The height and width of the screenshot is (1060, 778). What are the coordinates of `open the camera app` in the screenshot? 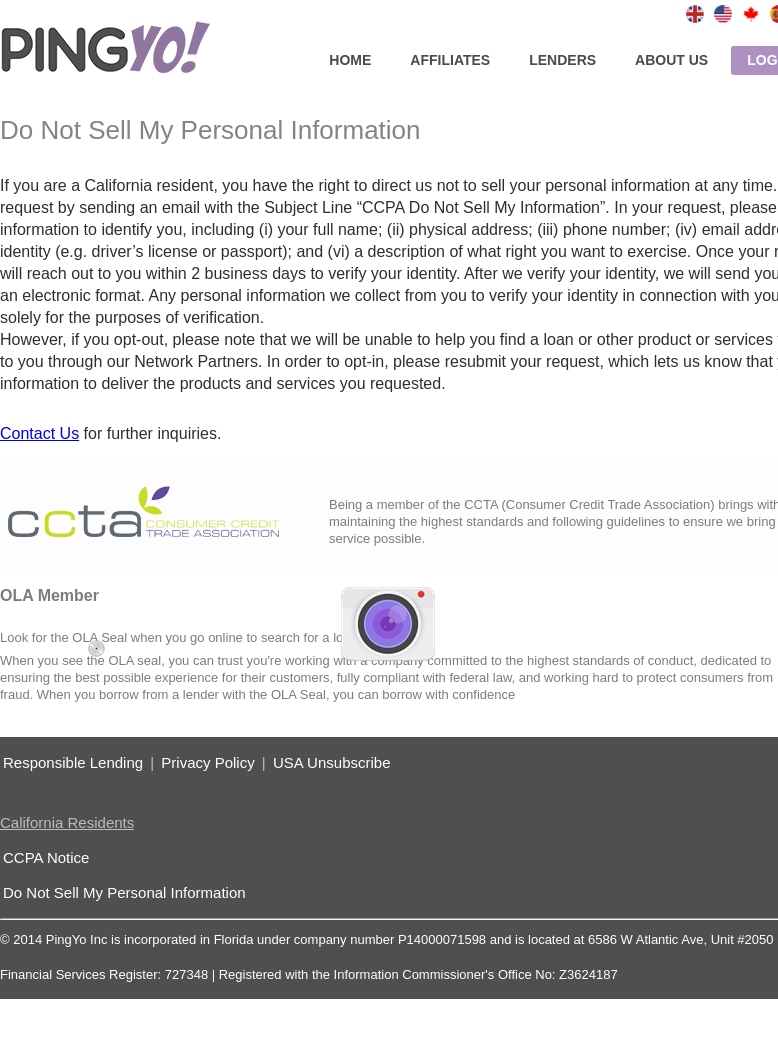 It's located at (388, 624).